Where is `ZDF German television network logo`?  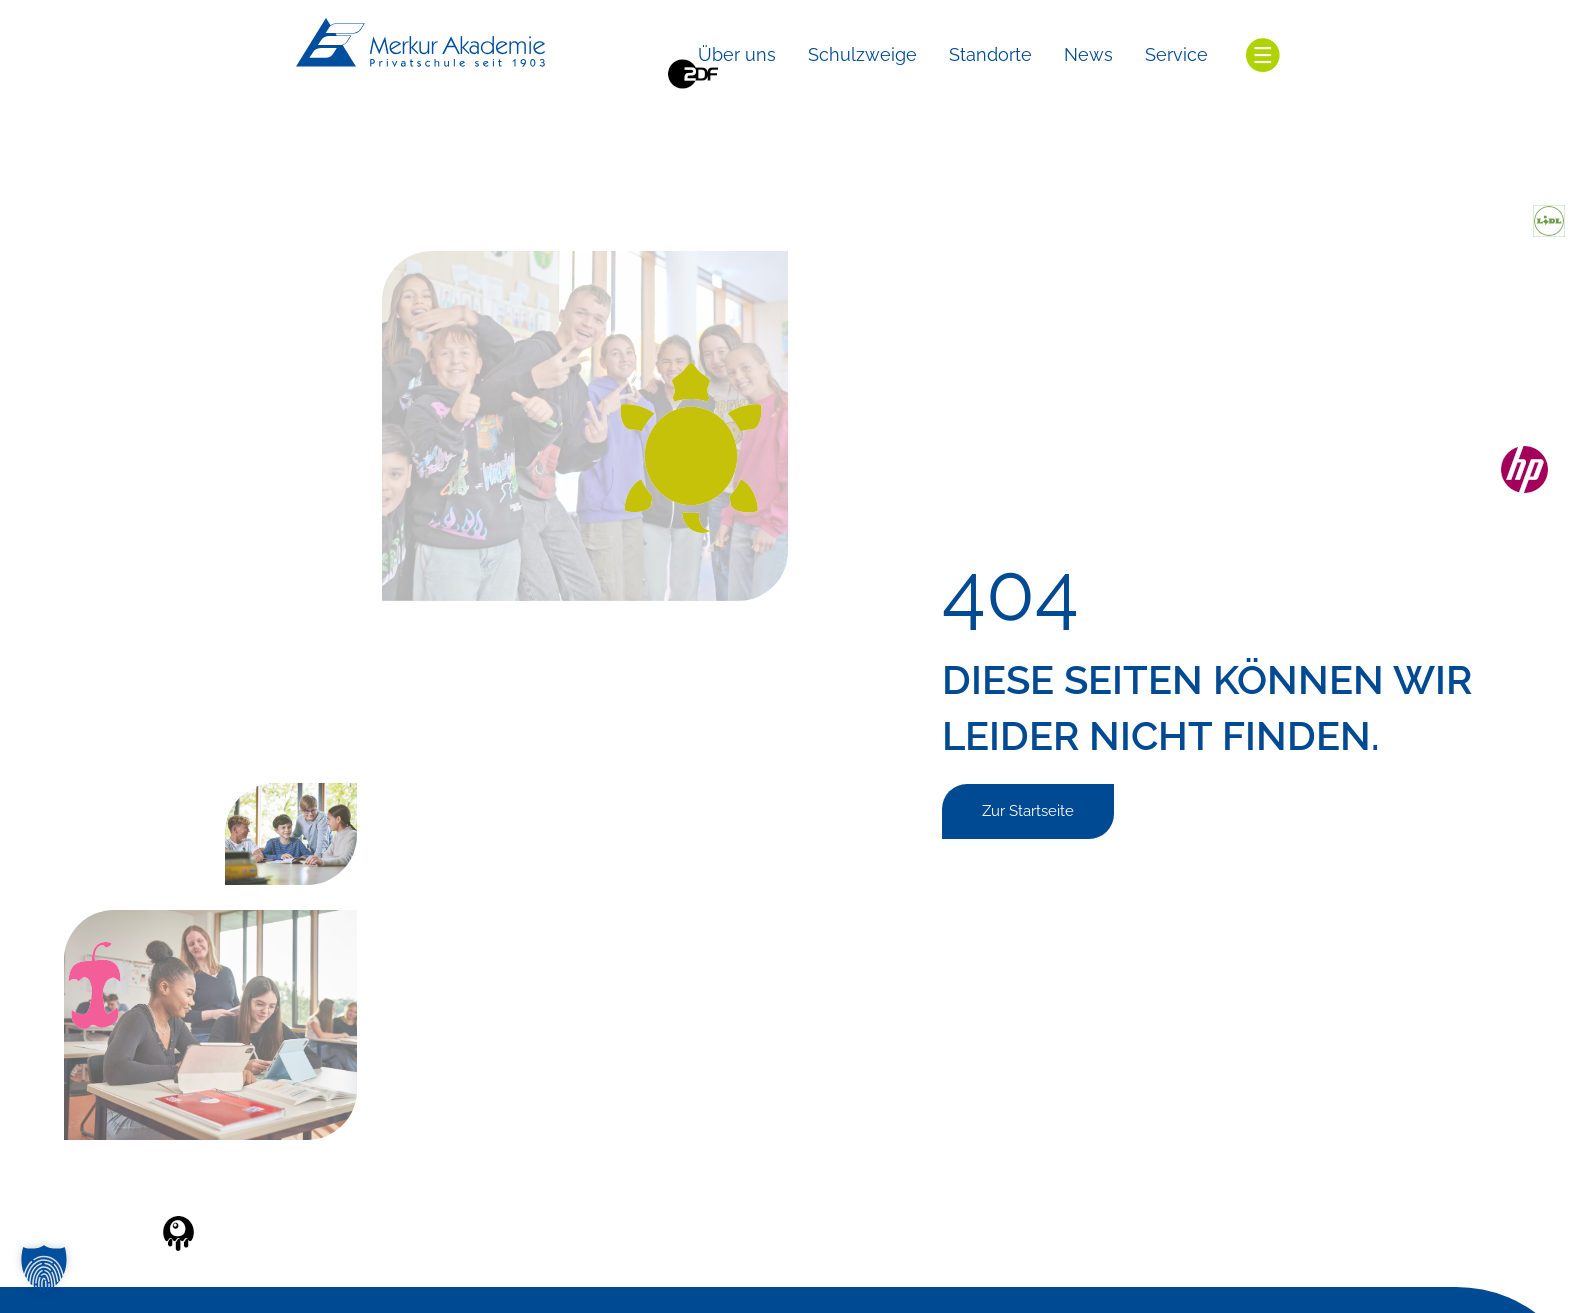
ZDF German television network logo is located at coordinates (693, 74).